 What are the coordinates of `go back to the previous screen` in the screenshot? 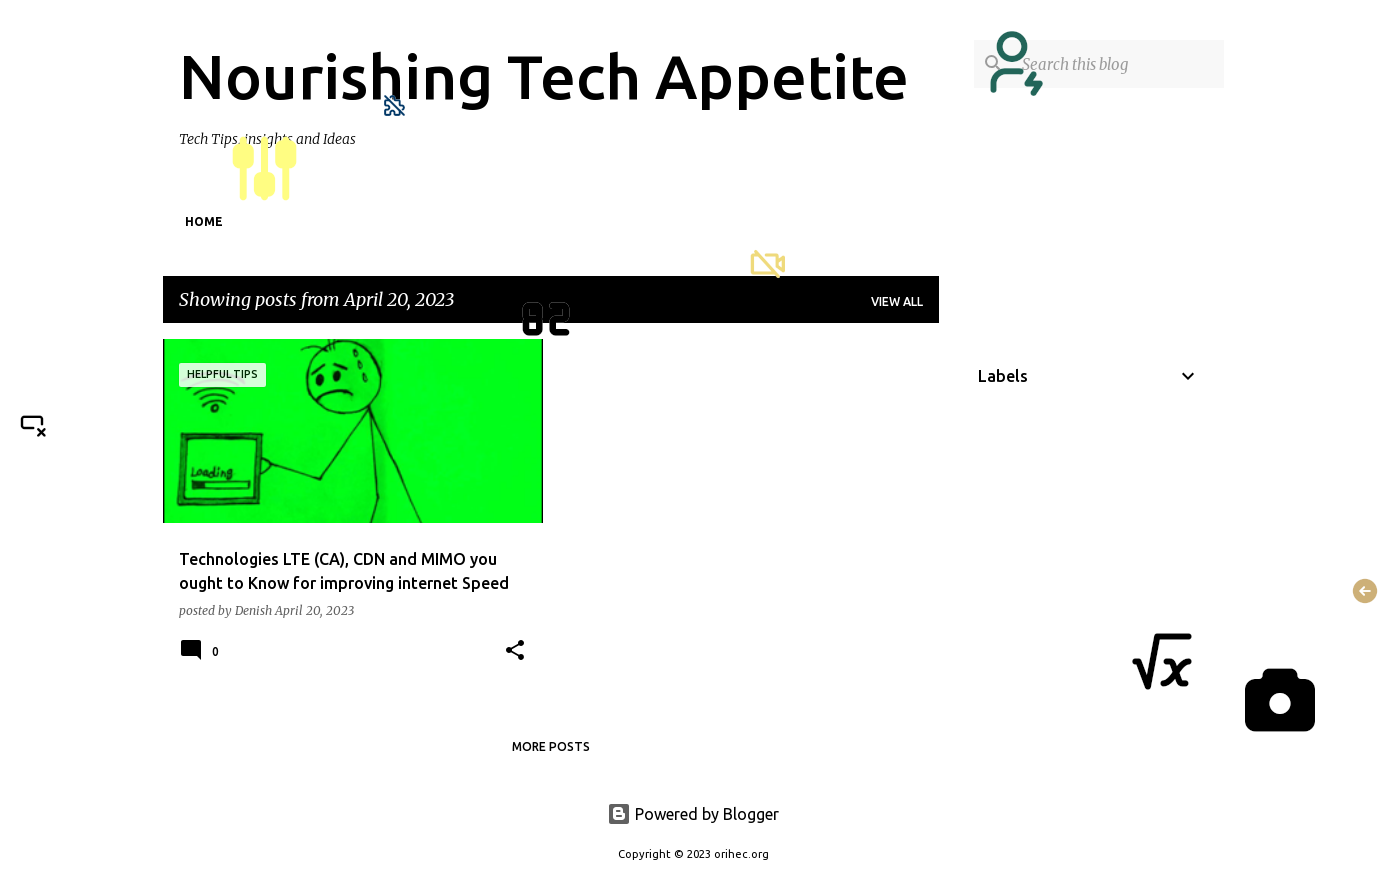 It's located at (1365, 591).